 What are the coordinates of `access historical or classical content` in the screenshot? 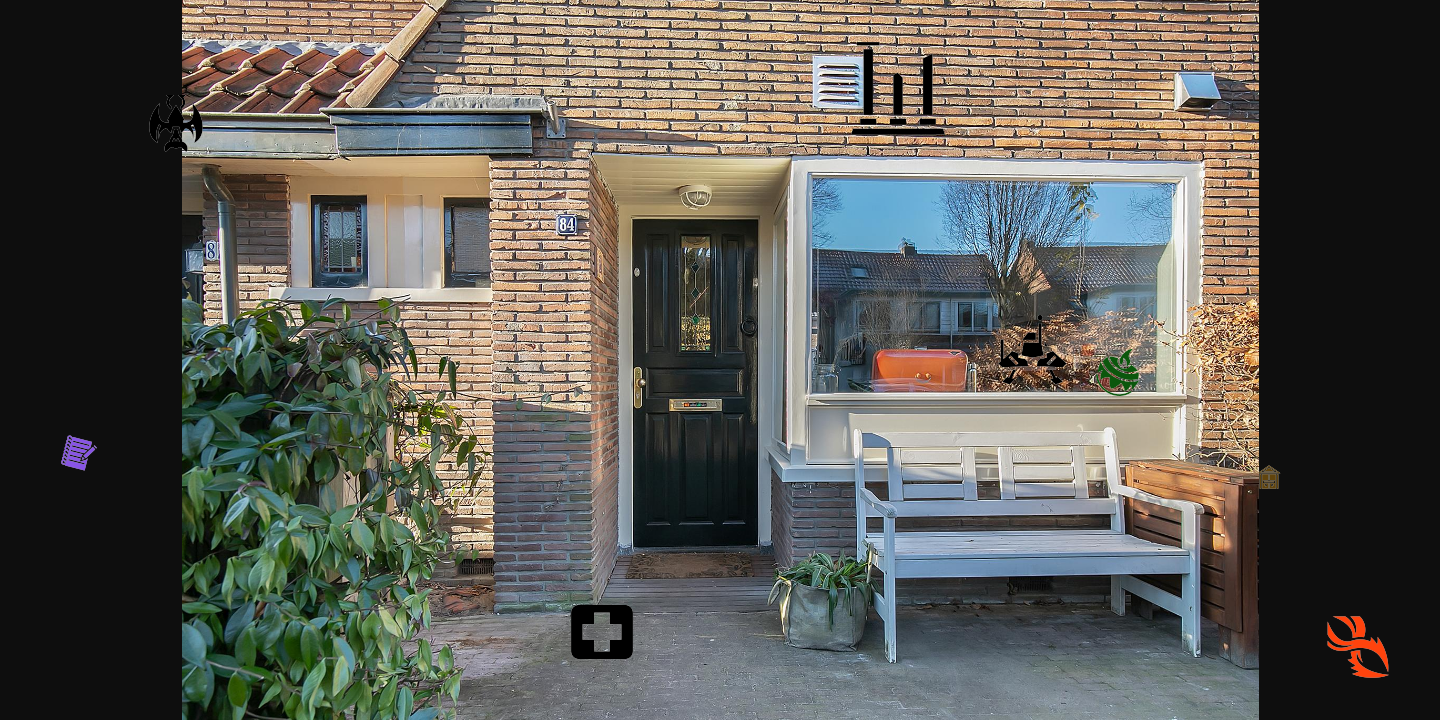 It's located at (898, 87).